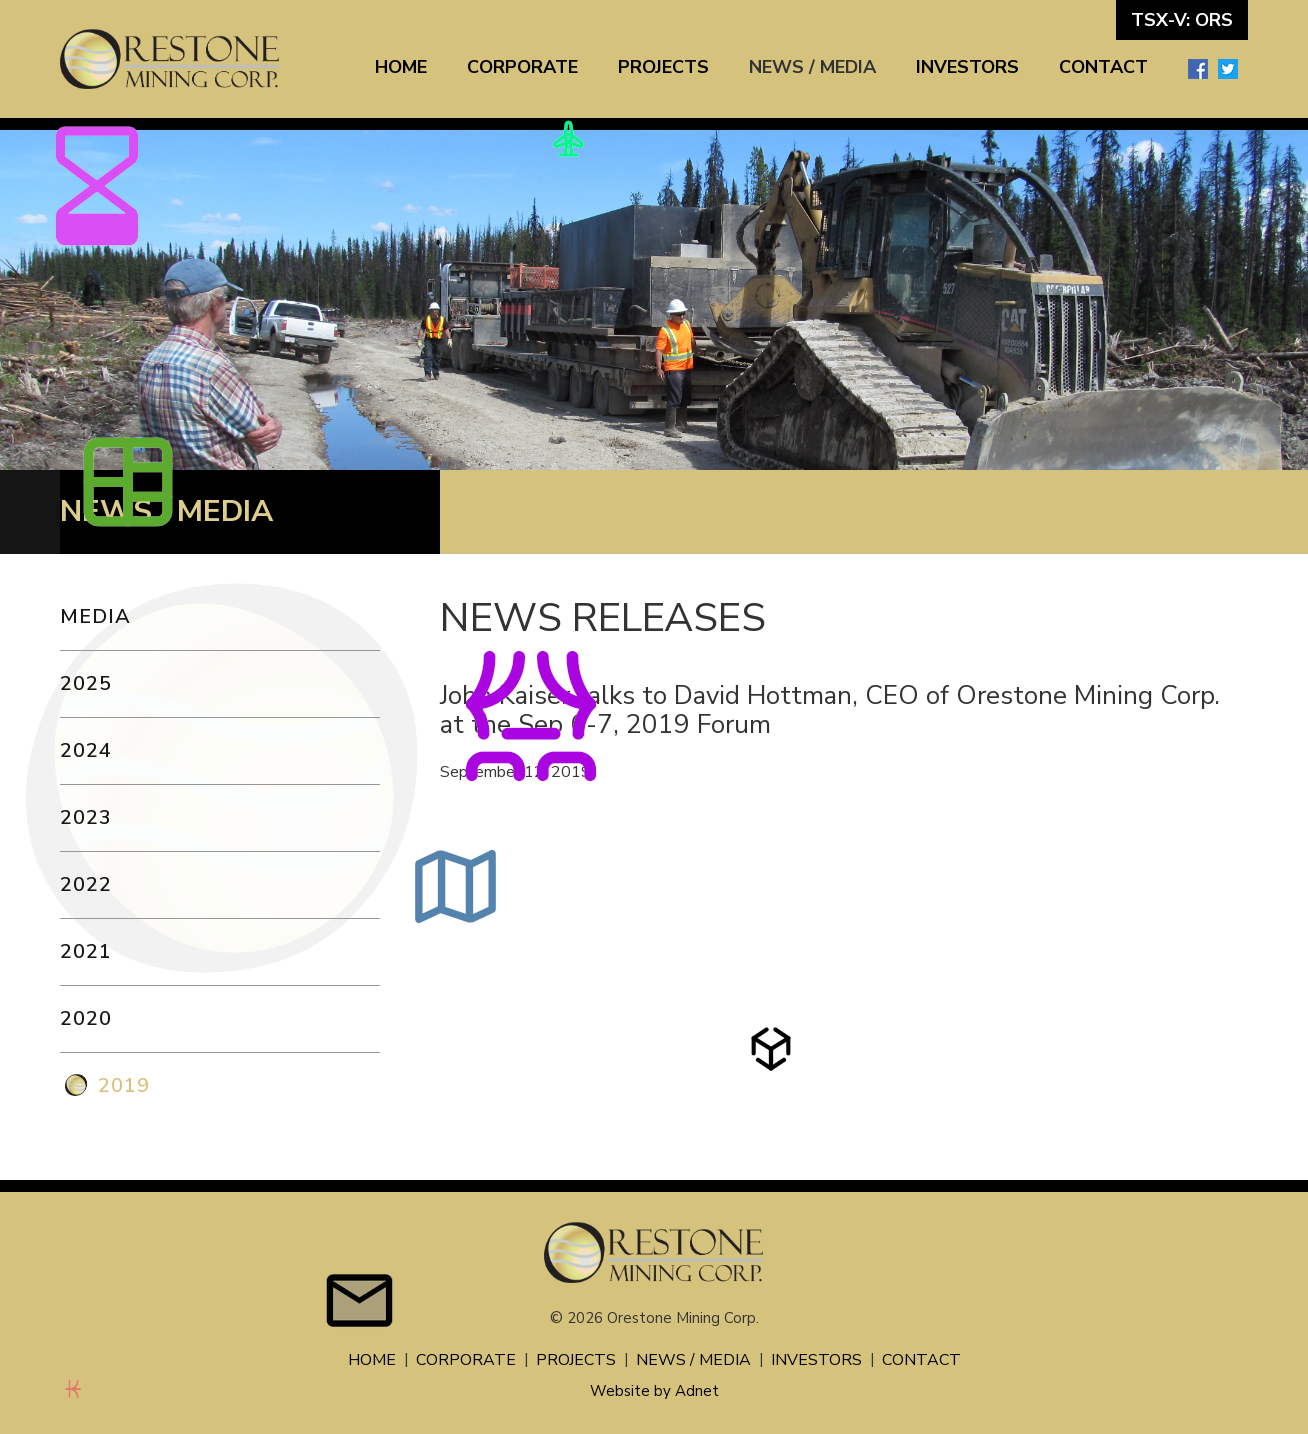 Image resolution: width=1308 pixels, height=1434 pixels. I want to click on view map or navigation, so click(455, 886).